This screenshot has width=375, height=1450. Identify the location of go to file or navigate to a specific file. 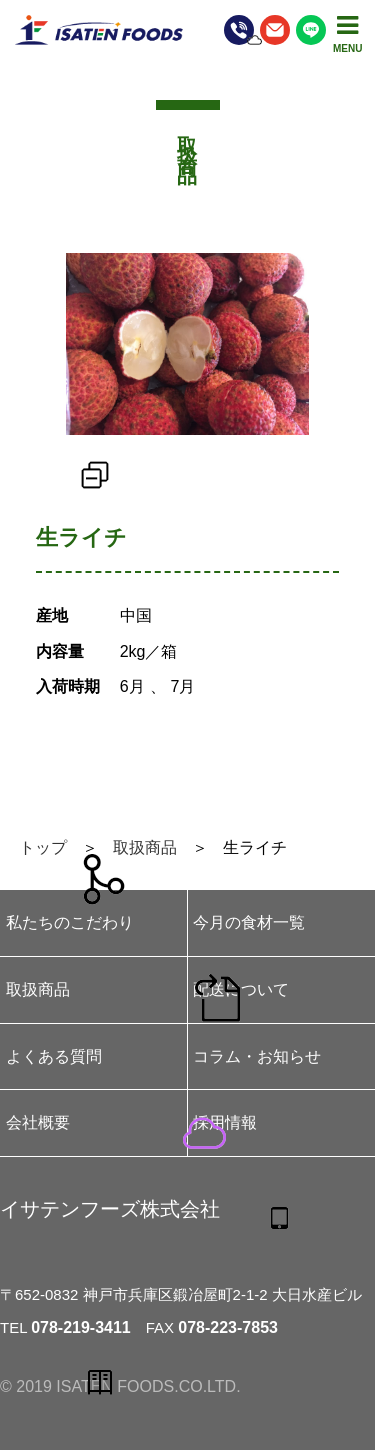
(221, 999).